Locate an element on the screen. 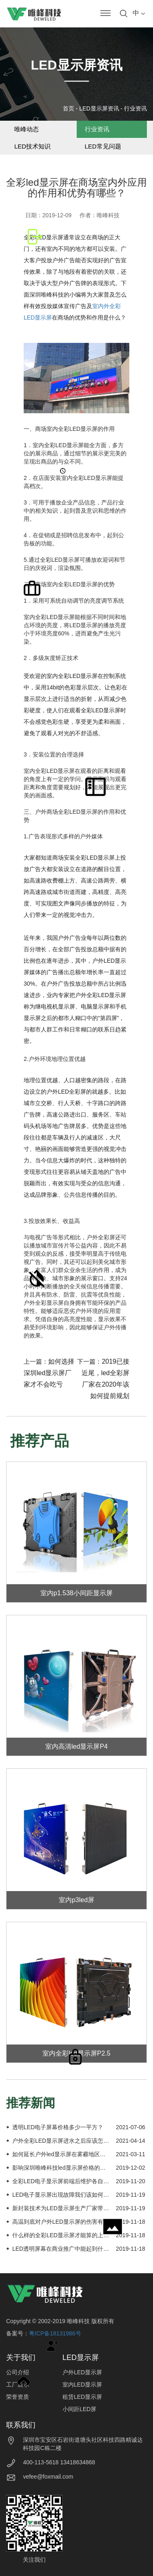 The image size is (153, 2576). access work or business-related content is located at coordinates (32, 588).